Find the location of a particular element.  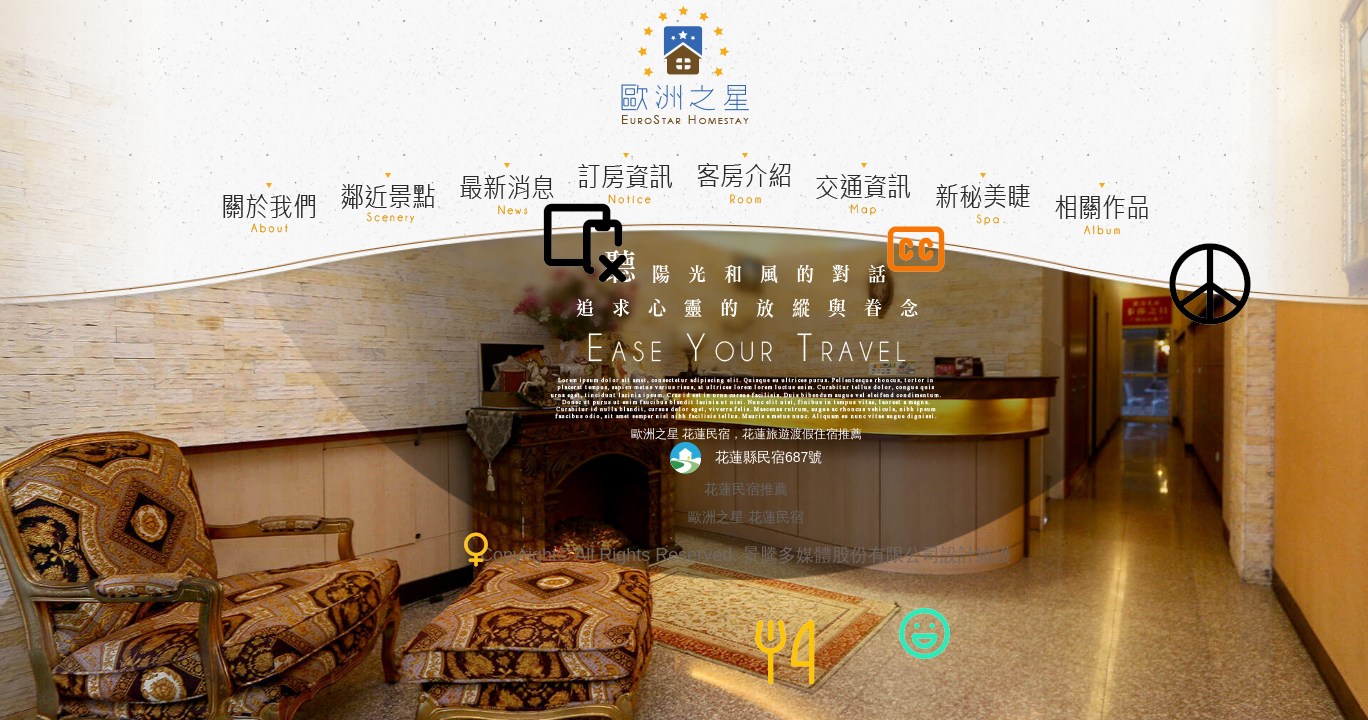

disconnect or remove a device is located at coordinates (583, 239).